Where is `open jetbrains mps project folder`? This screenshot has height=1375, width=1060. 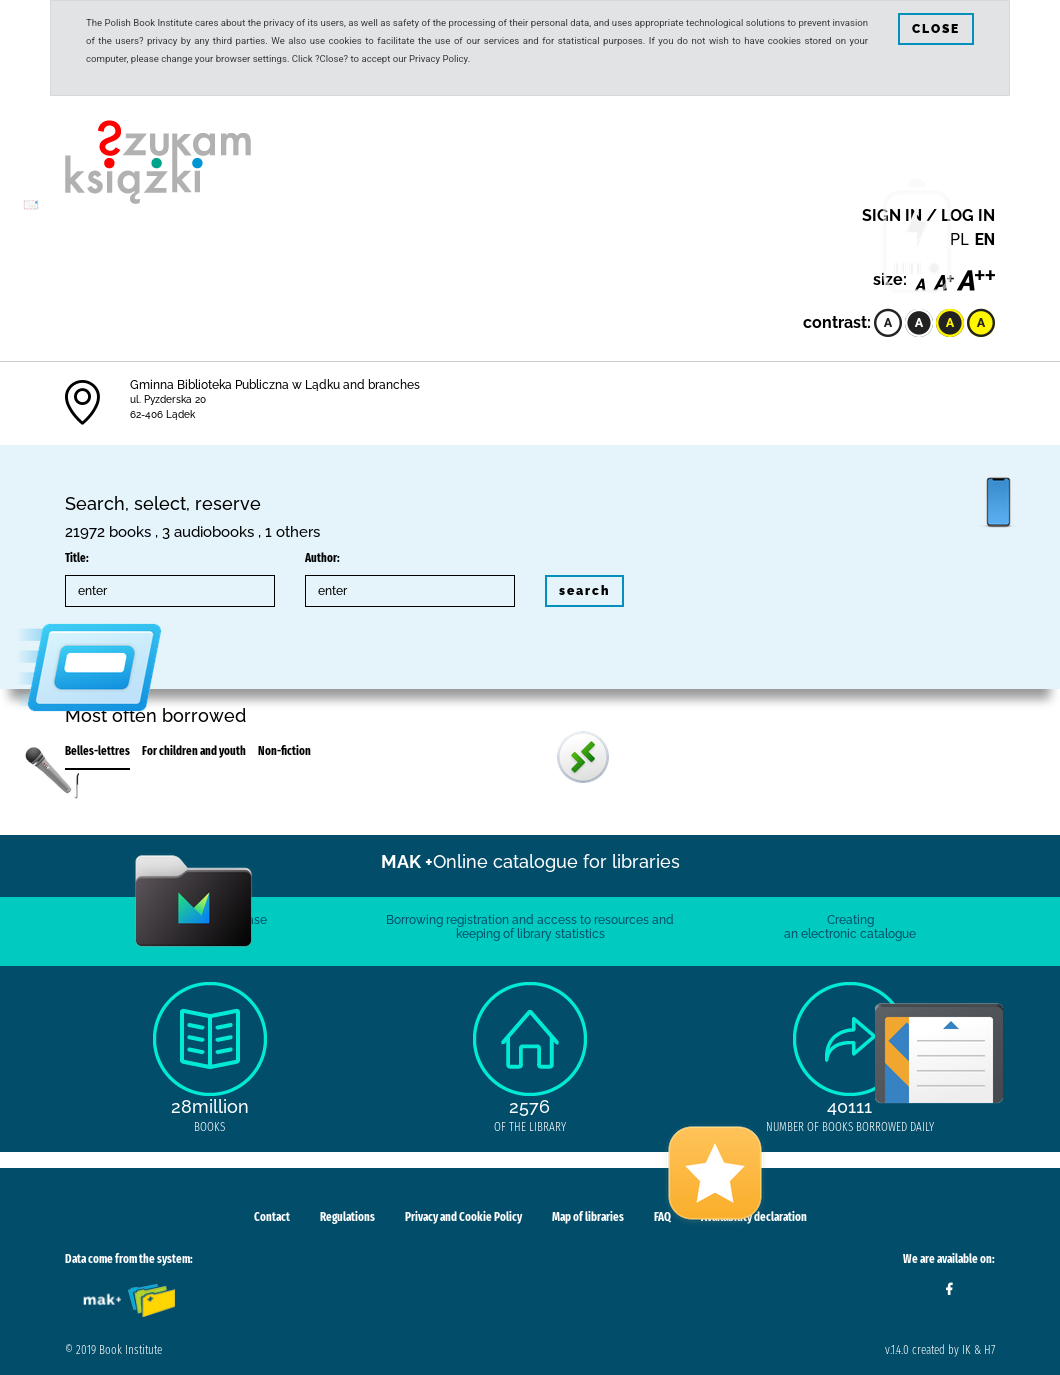 open jetbrains mps project folder is located at coordinates (193, 904).